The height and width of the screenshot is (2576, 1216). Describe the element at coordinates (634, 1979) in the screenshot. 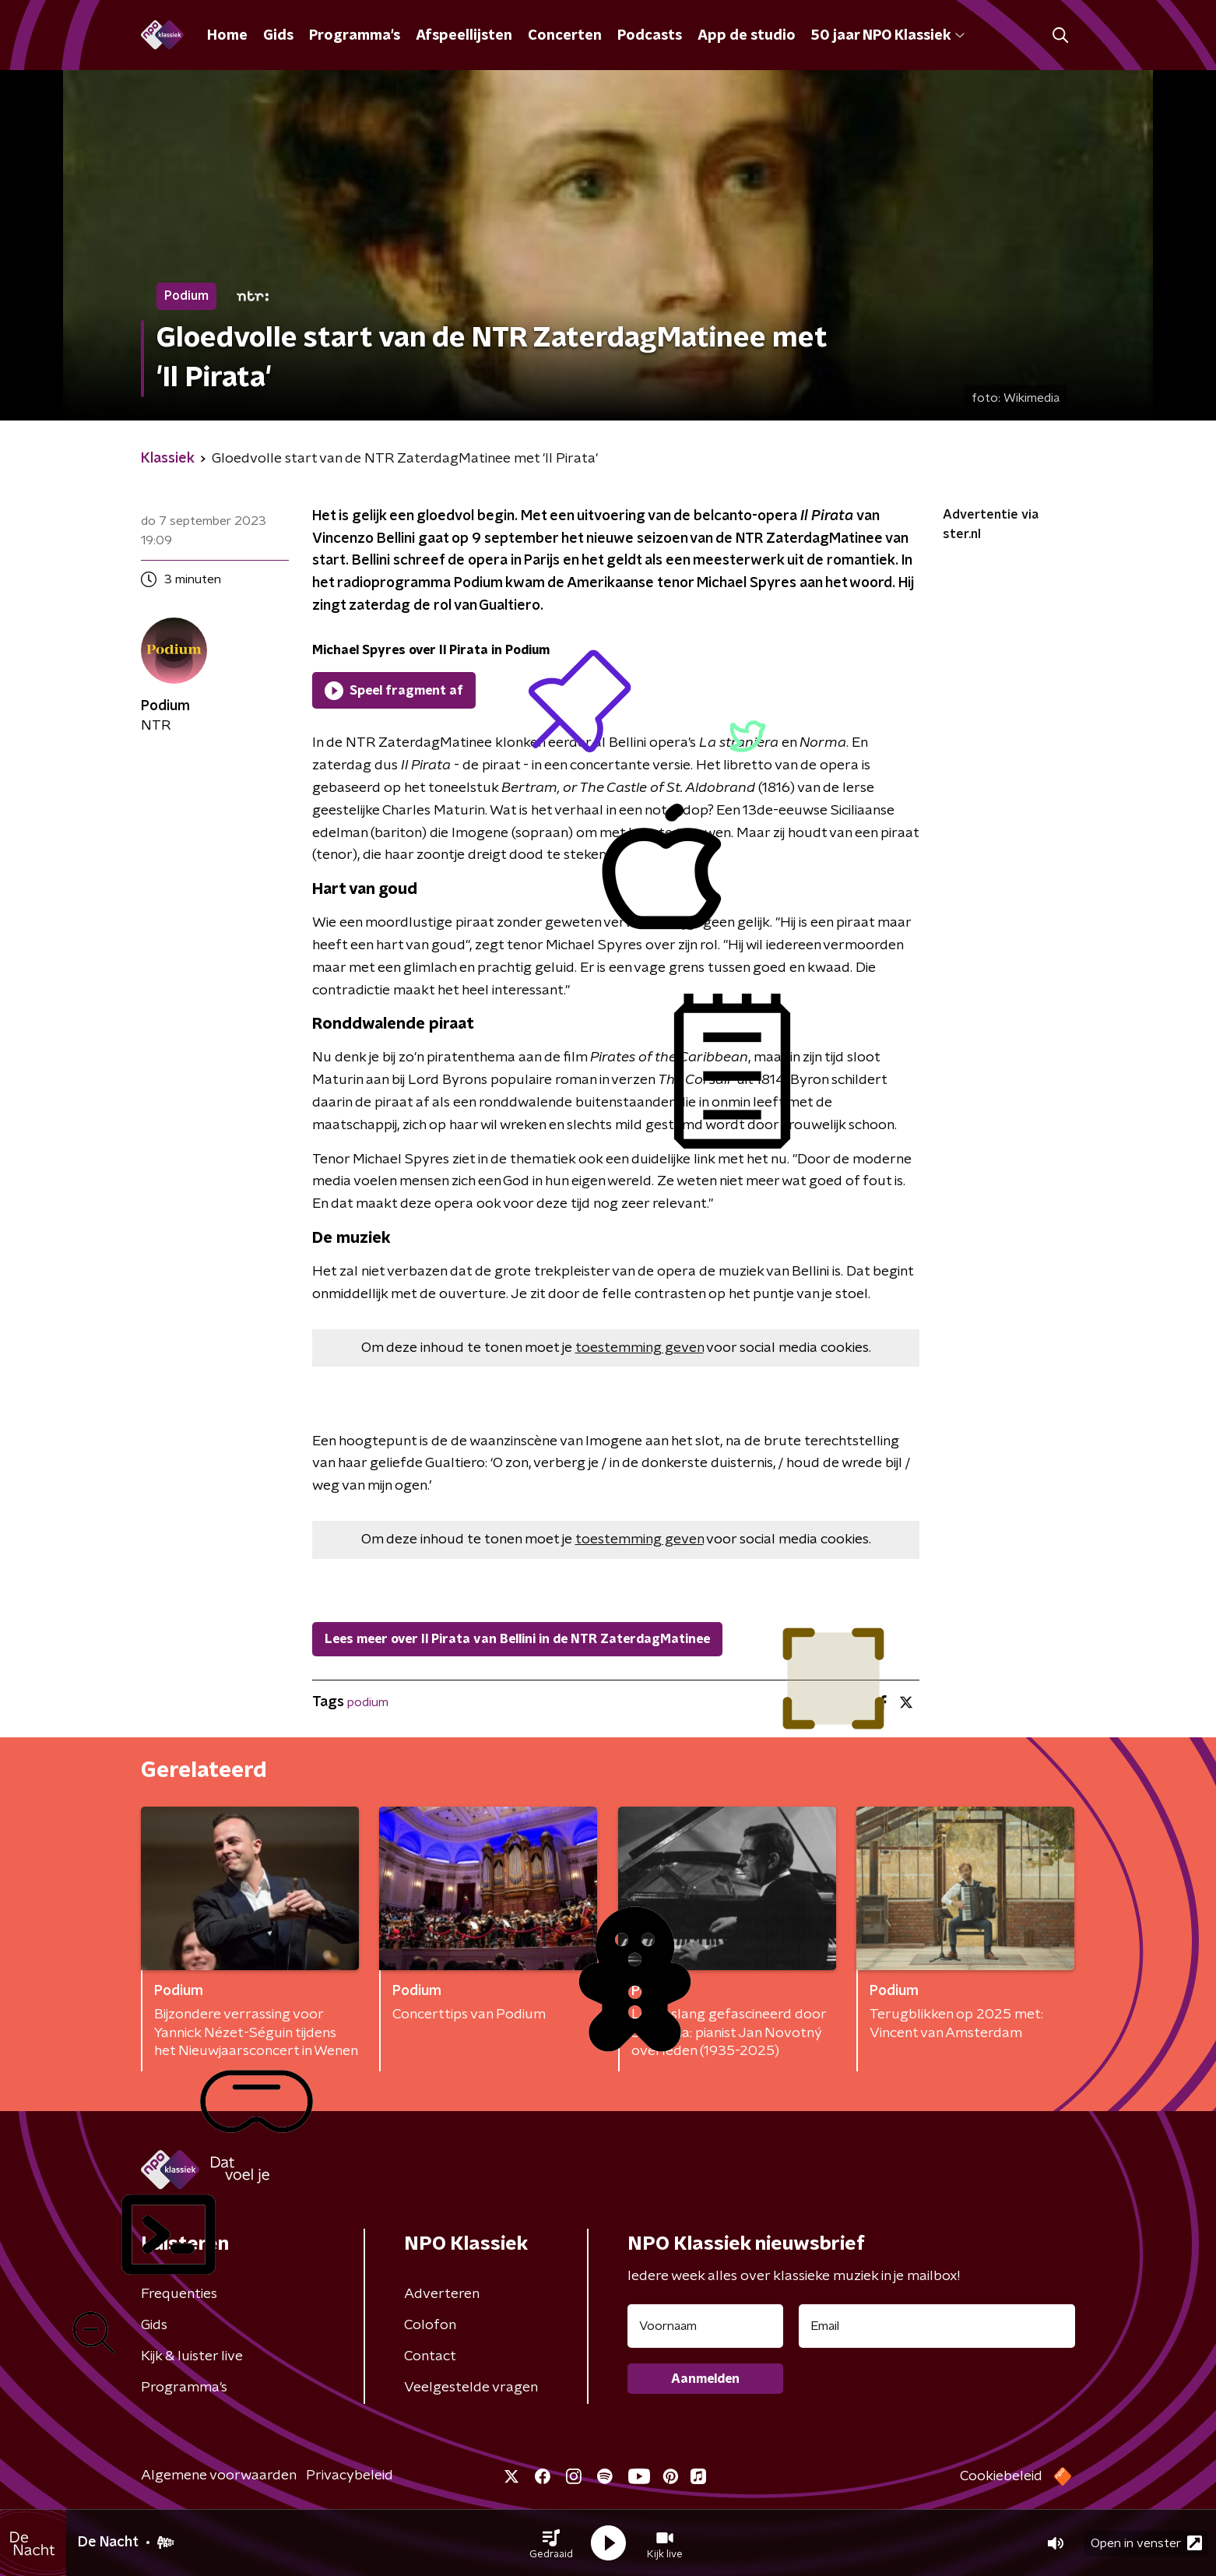

I see `gingerbread man cookie icon` at that location.